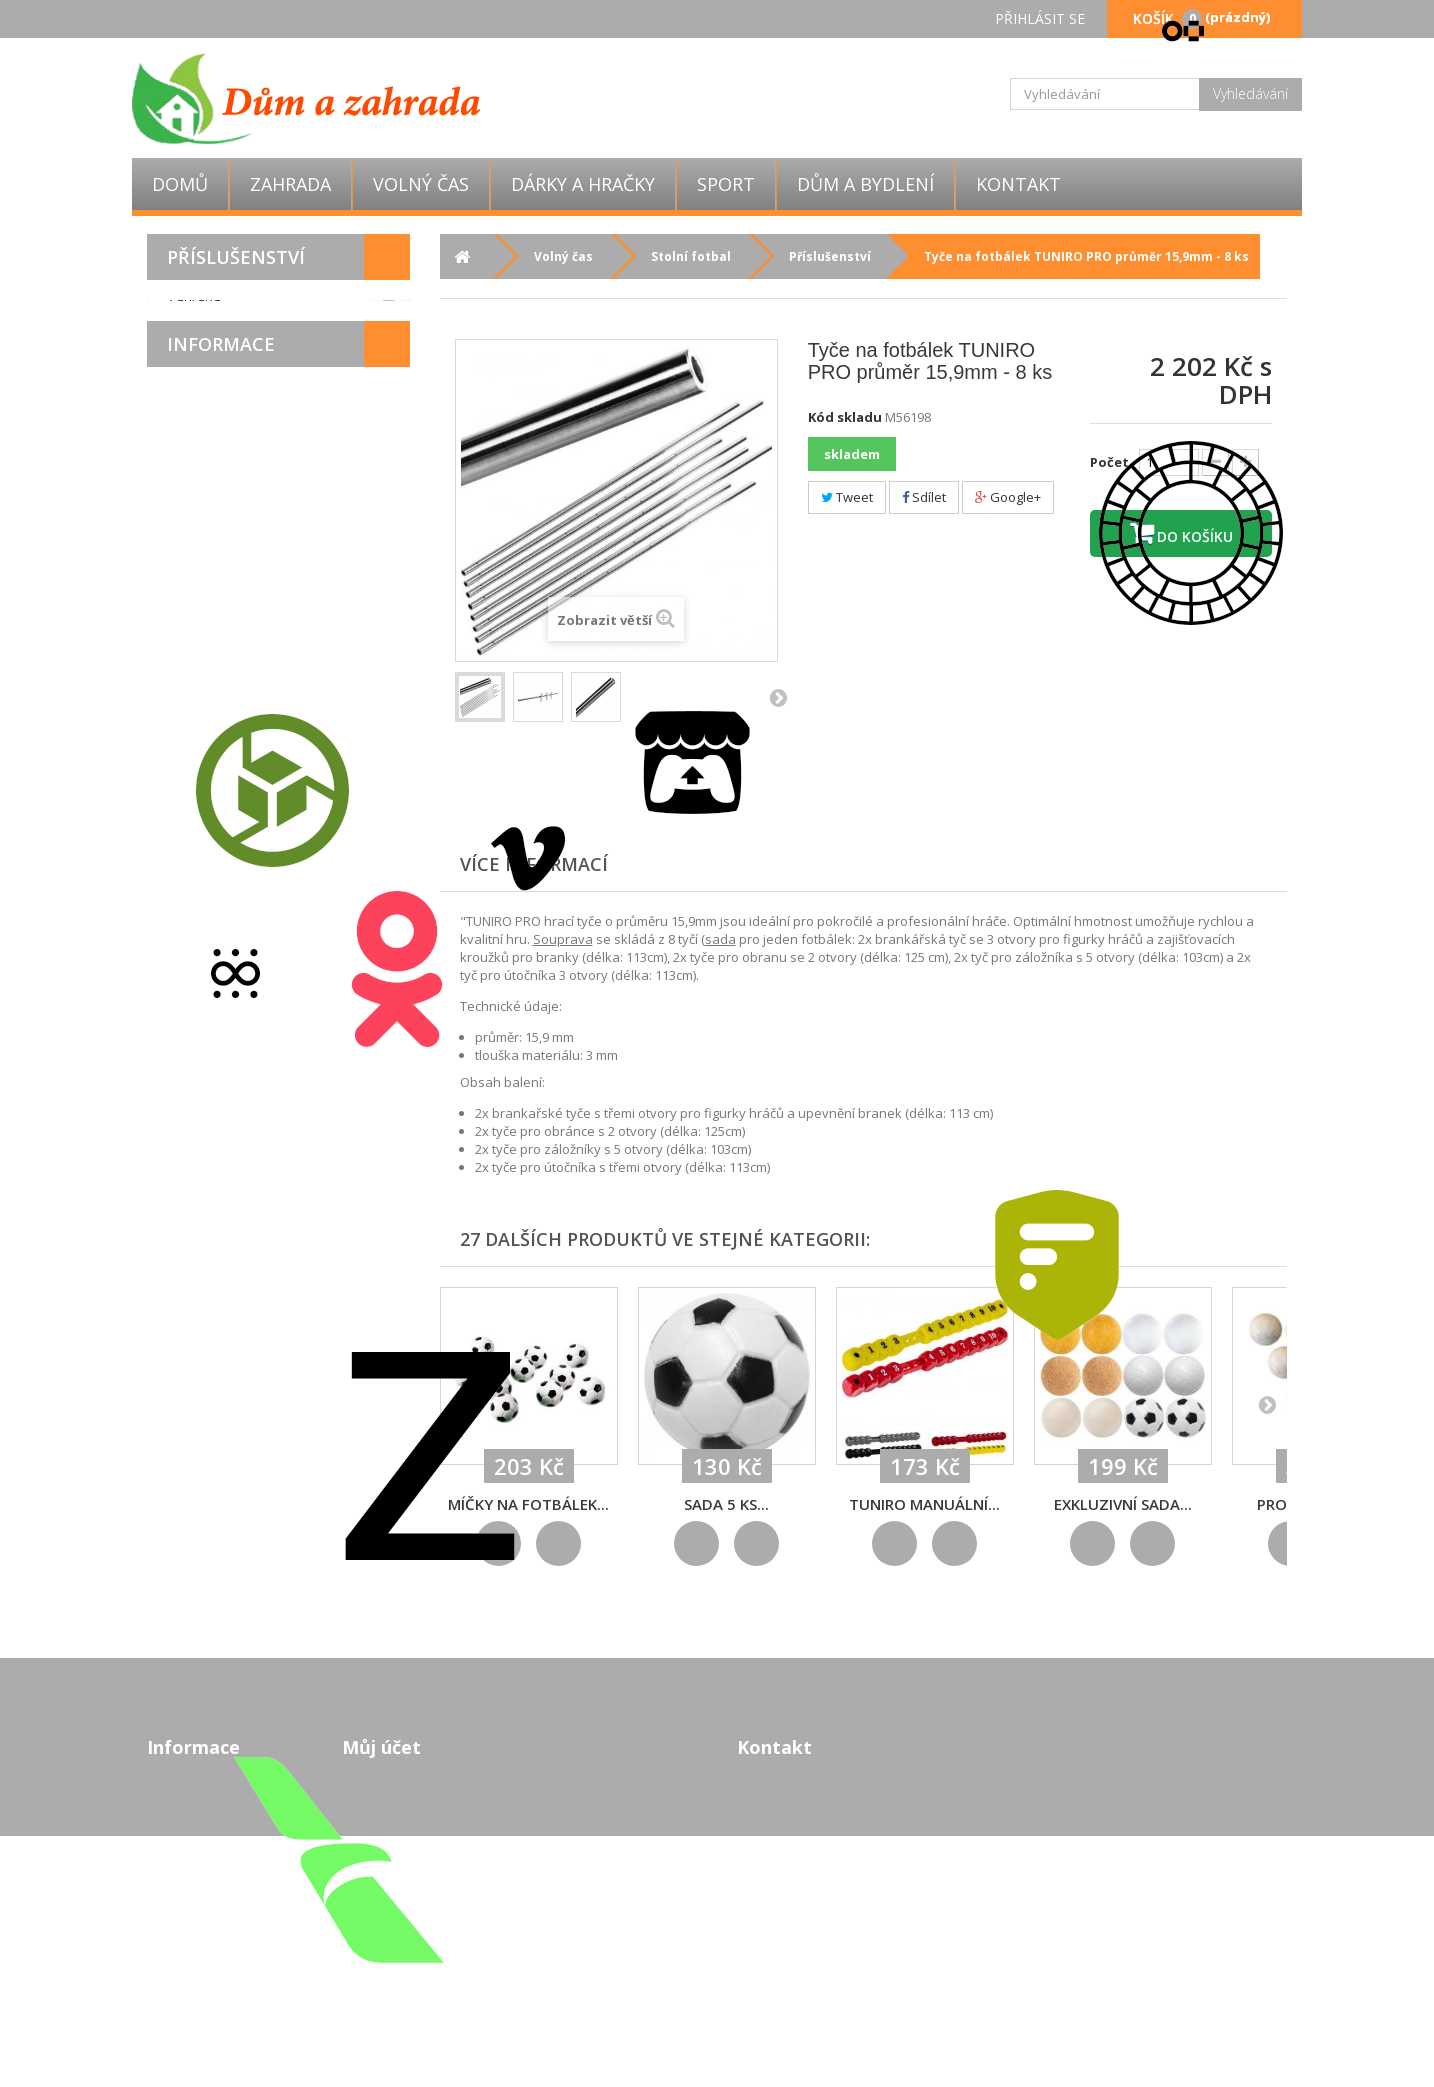 The height and width of the screenshot is (2087, 1434). What do you see at coordinates (1183, 31) in the screenshot?
I see `open the Eight sleep tracking app` at bounding box center [1183, 31].